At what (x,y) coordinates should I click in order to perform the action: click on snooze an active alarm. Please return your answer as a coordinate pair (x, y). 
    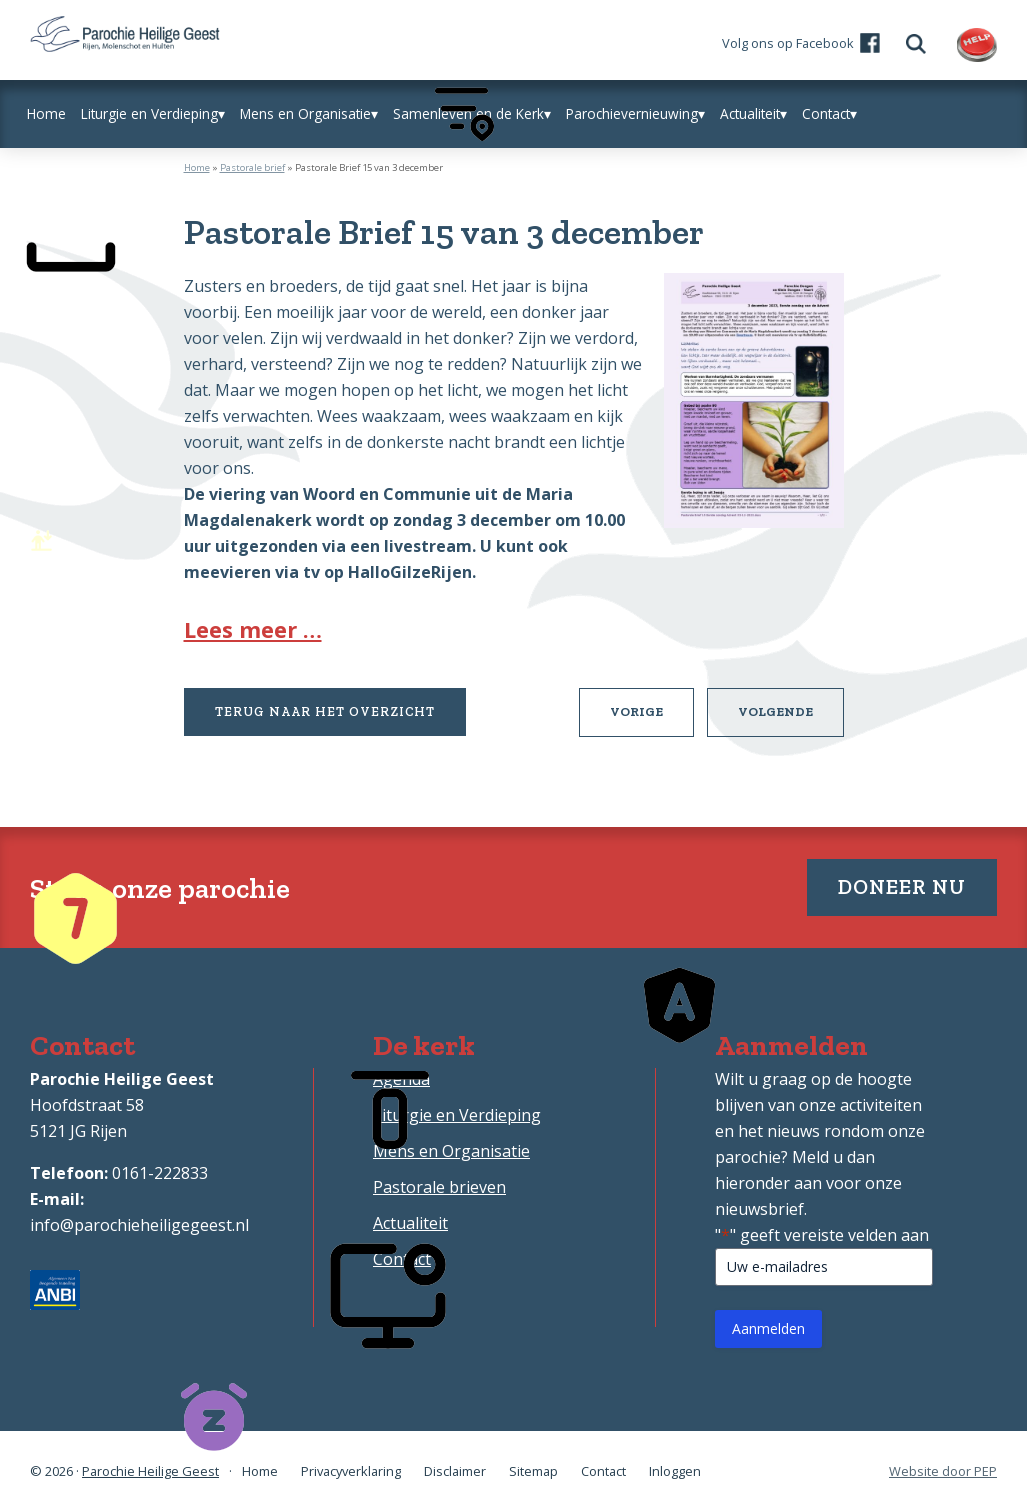
    Looking at the image, I should click on (214, 1417).